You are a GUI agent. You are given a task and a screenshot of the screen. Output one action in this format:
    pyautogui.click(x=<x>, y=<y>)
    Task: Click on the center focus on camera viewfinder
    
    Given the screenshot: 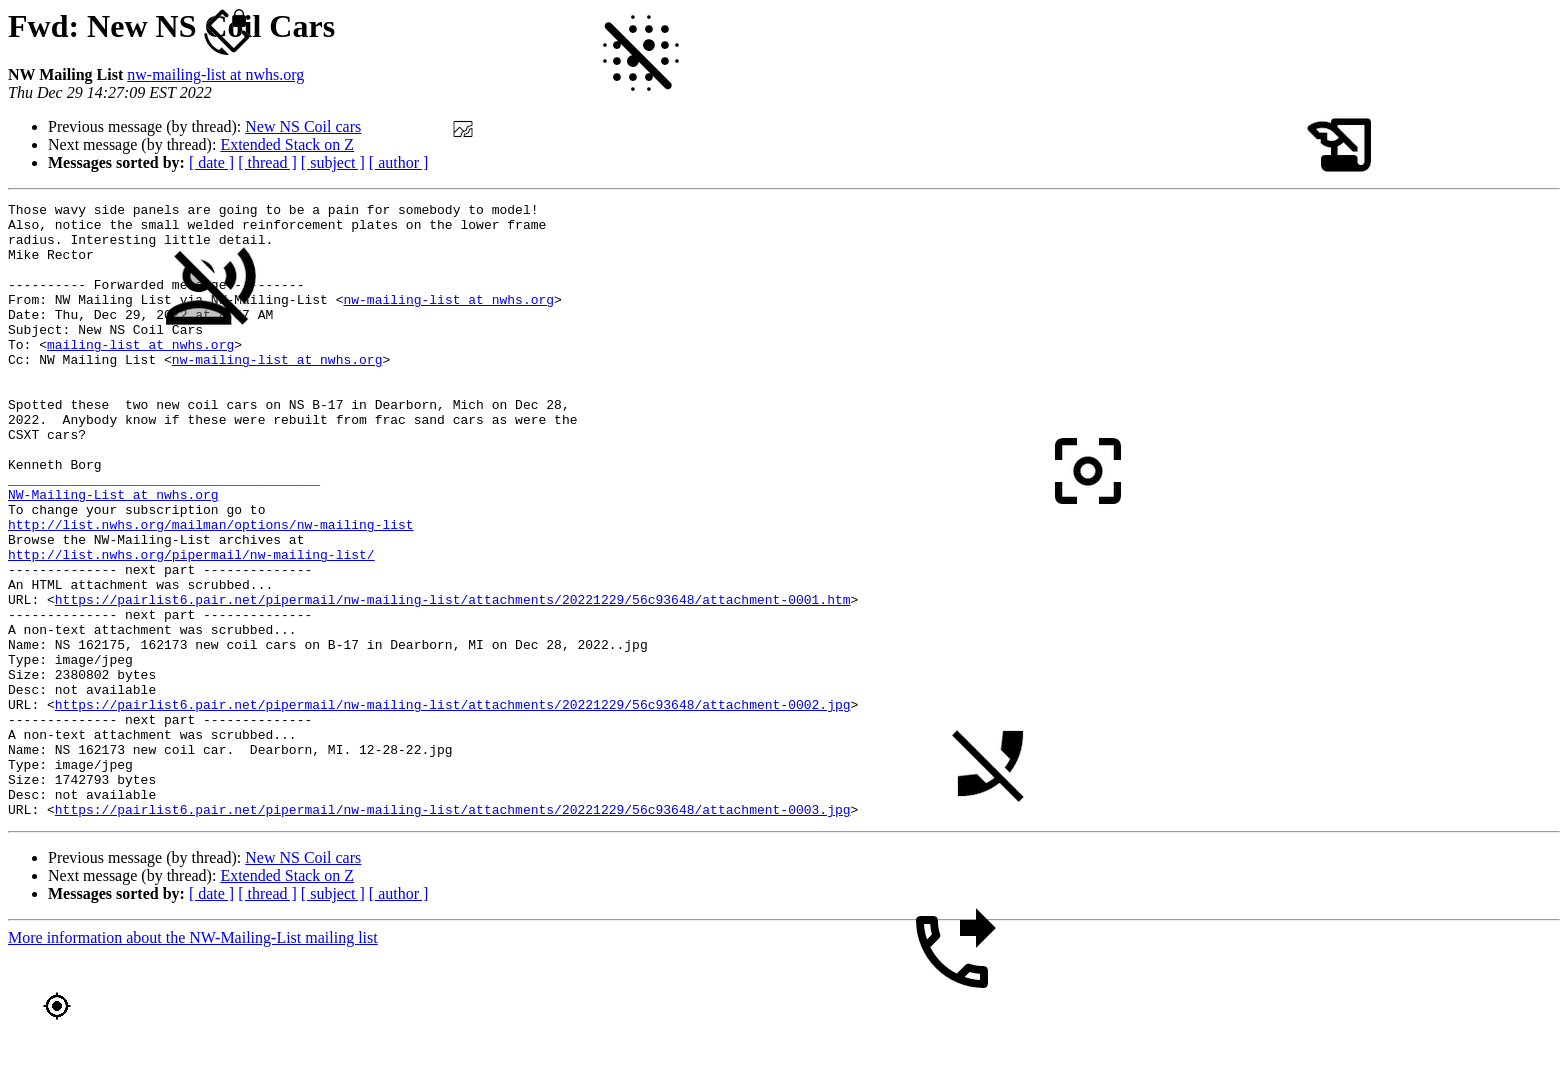 What is the action you would take?
    pyautogui.click(x=1088, y=471)
    